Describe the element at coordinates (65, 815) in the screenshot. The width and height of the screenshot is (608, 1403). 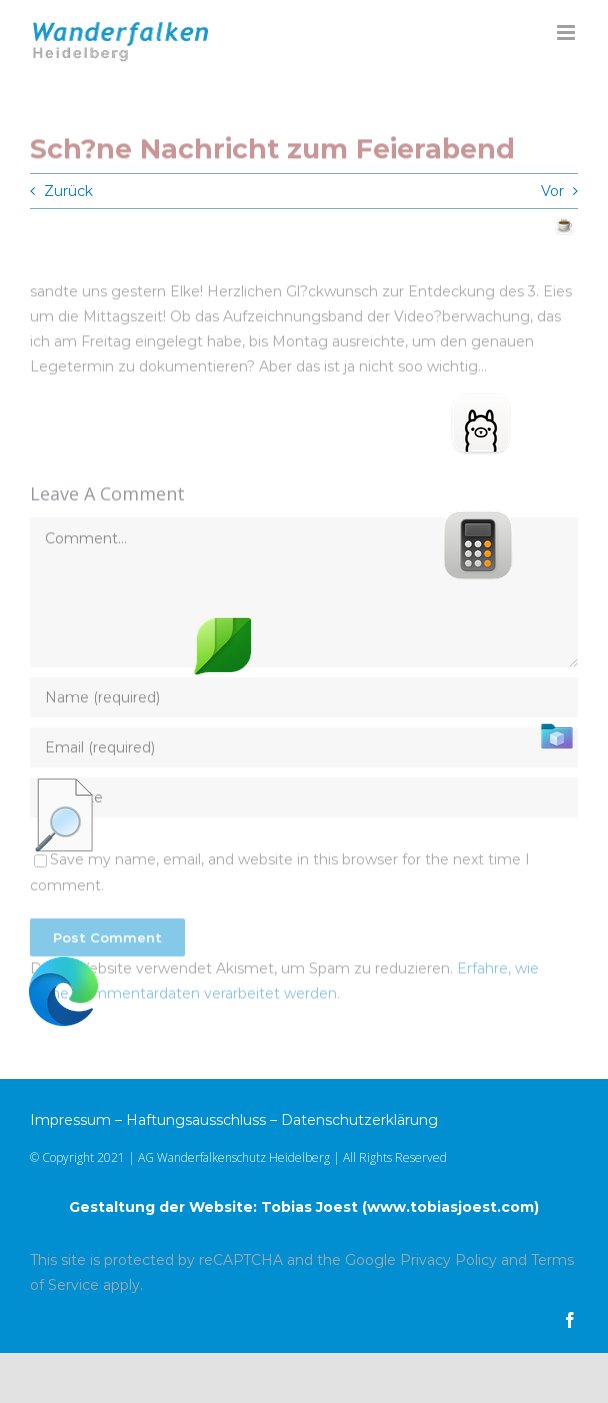
I see `search within a document or file` at that location.